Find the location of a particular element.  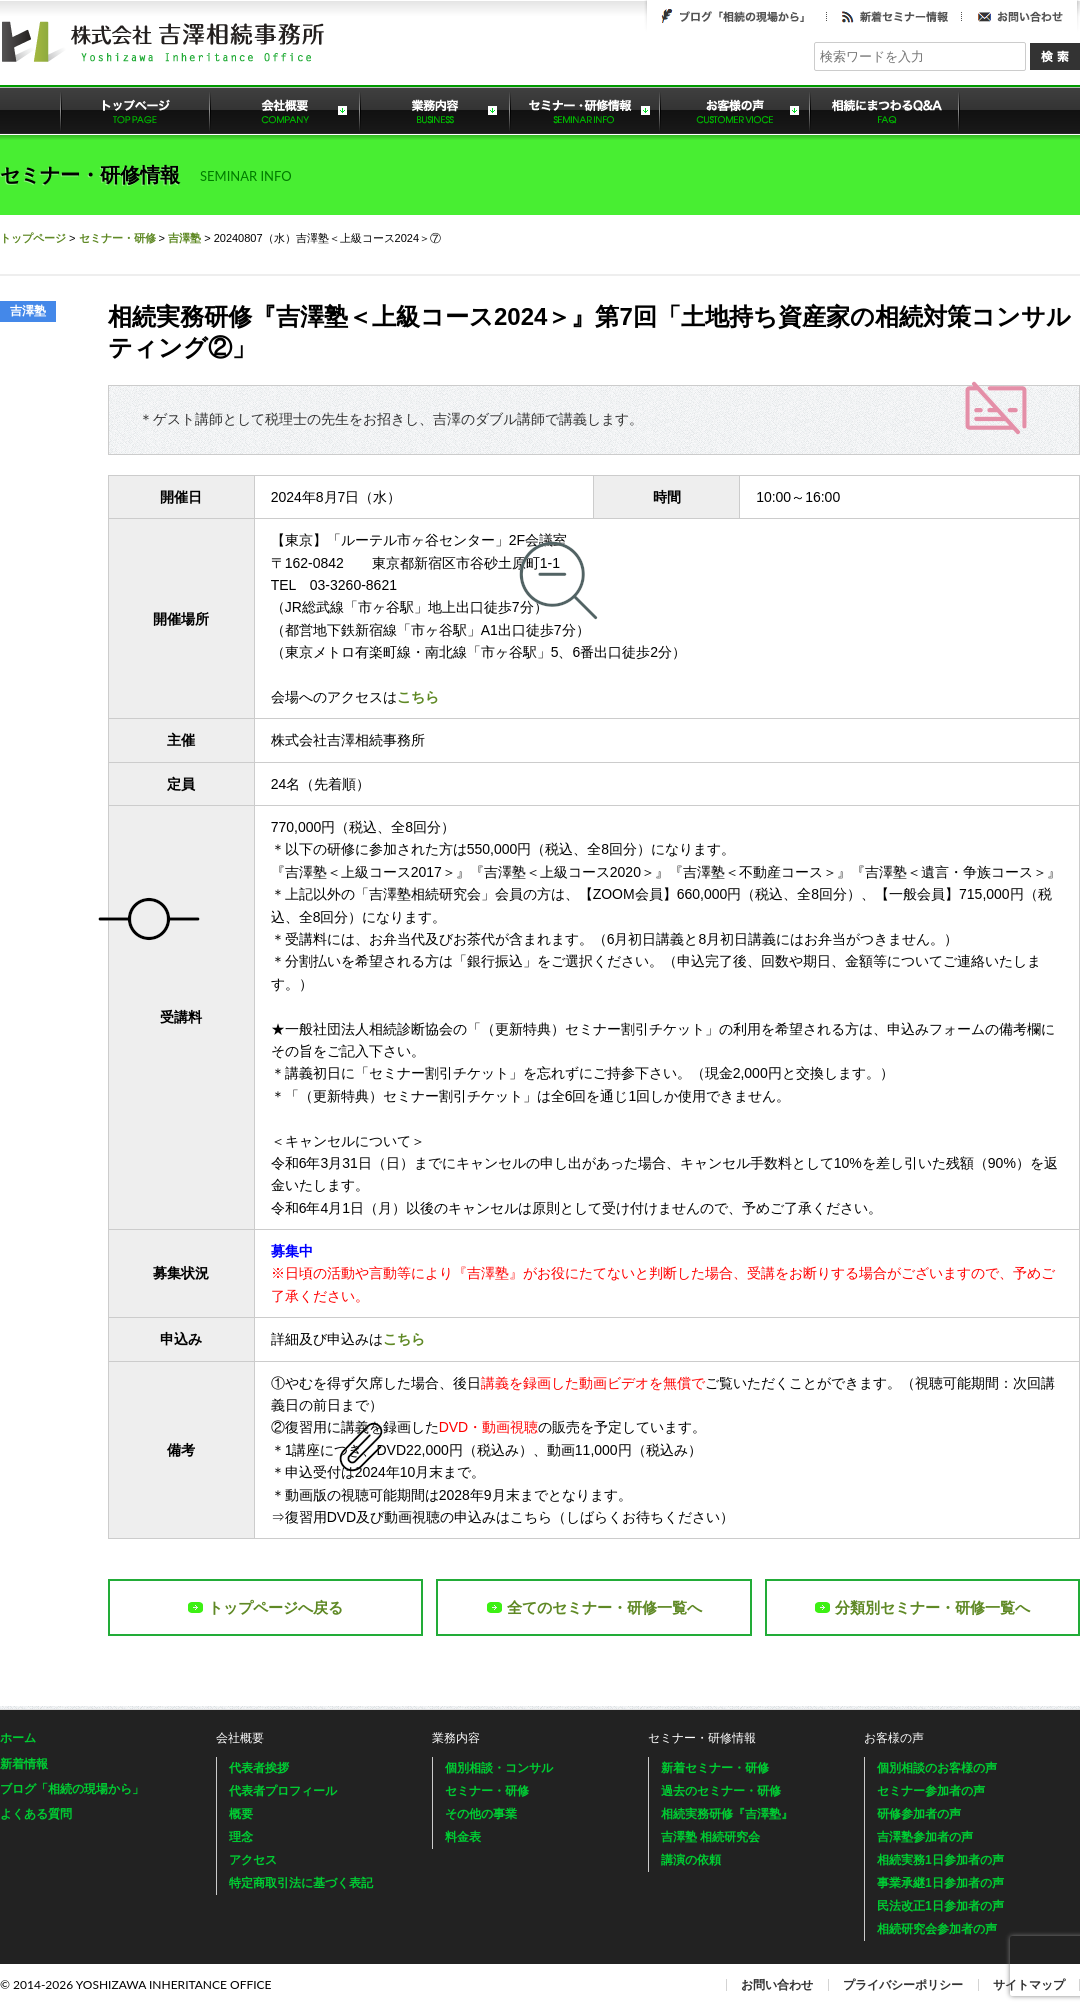

zoom out of current view is located at coordinates (558, 580).